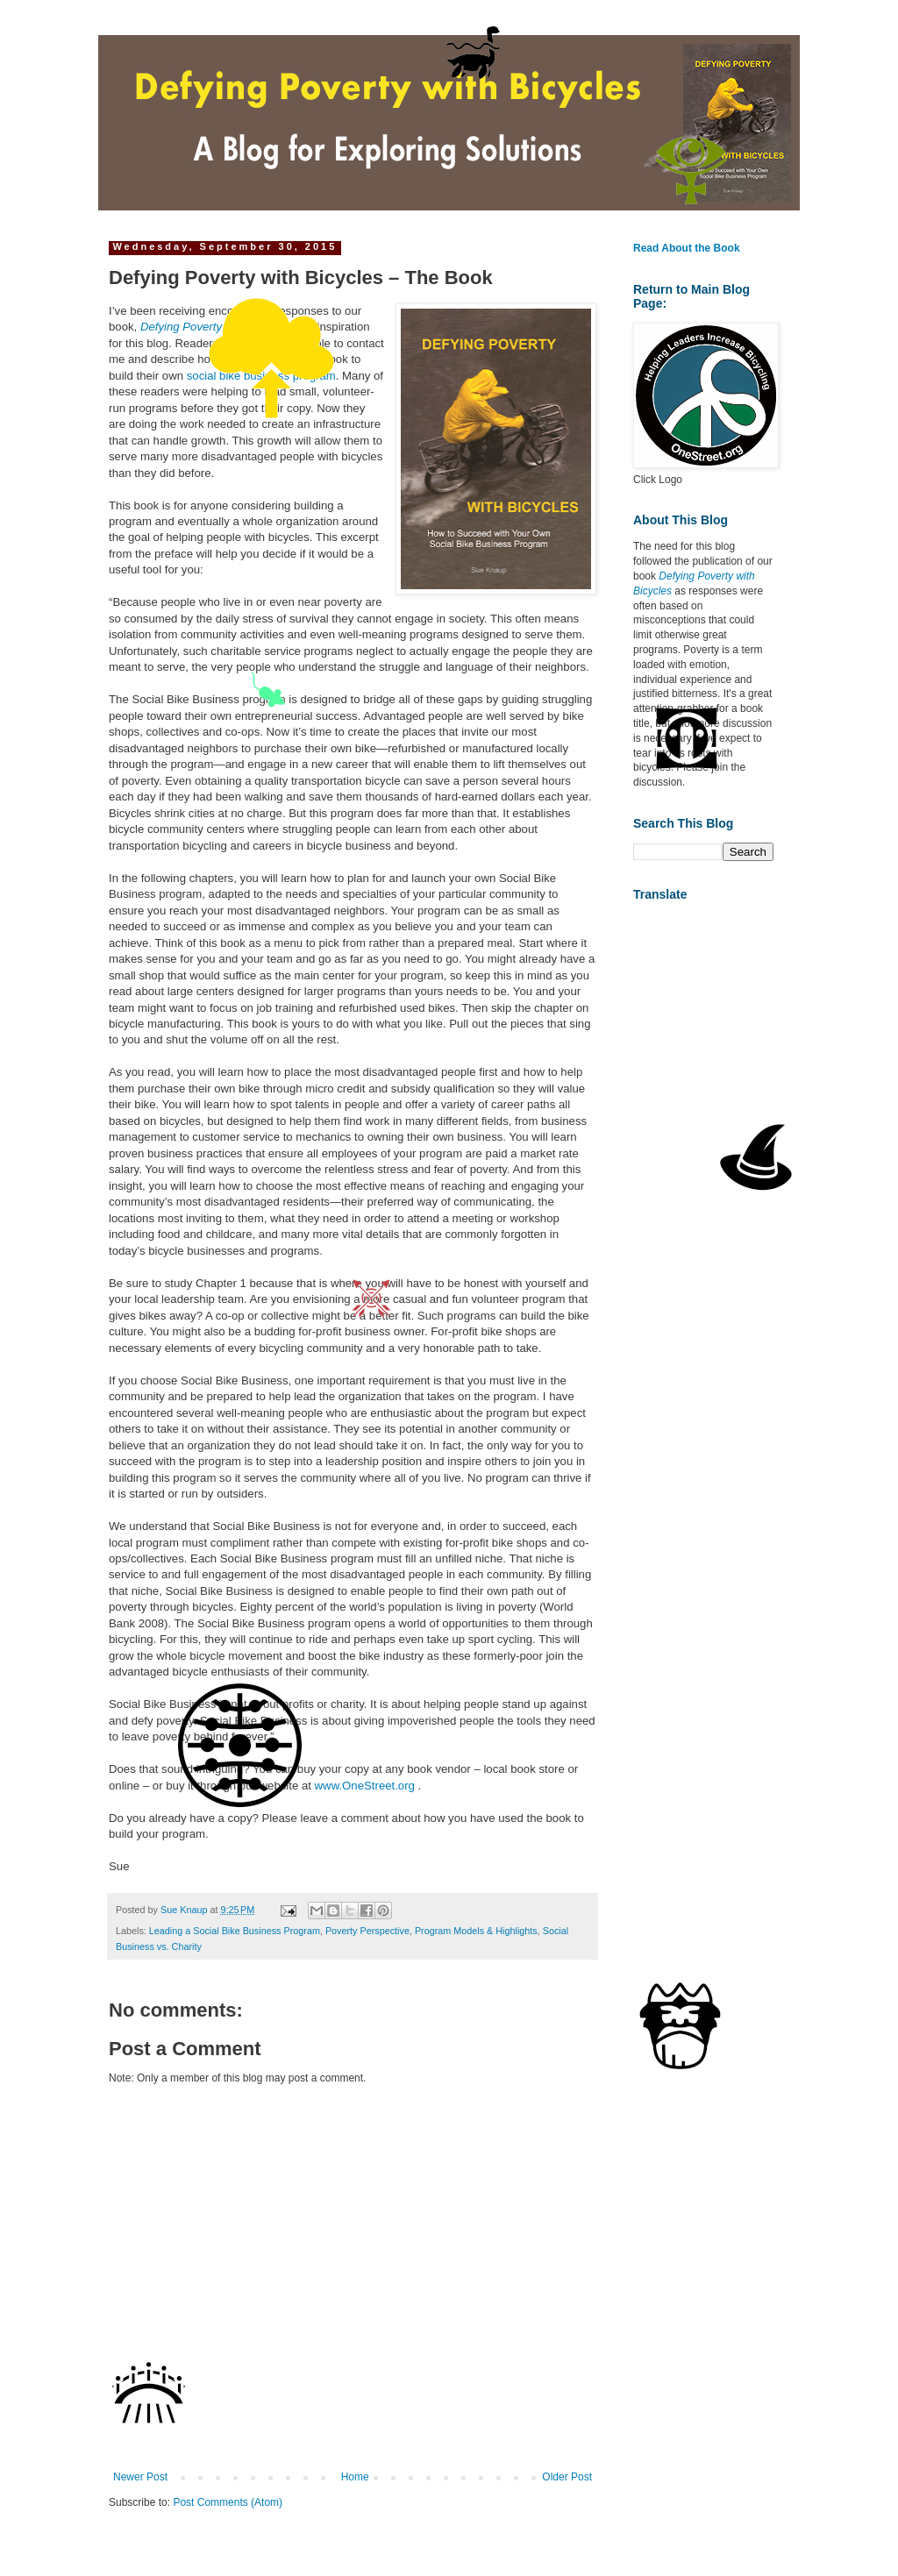 This screenshot has height=2576, width=898. Describe the element at coordinates (680, 2025) in the screenshot. I see `select the old king character or unit` at that location.